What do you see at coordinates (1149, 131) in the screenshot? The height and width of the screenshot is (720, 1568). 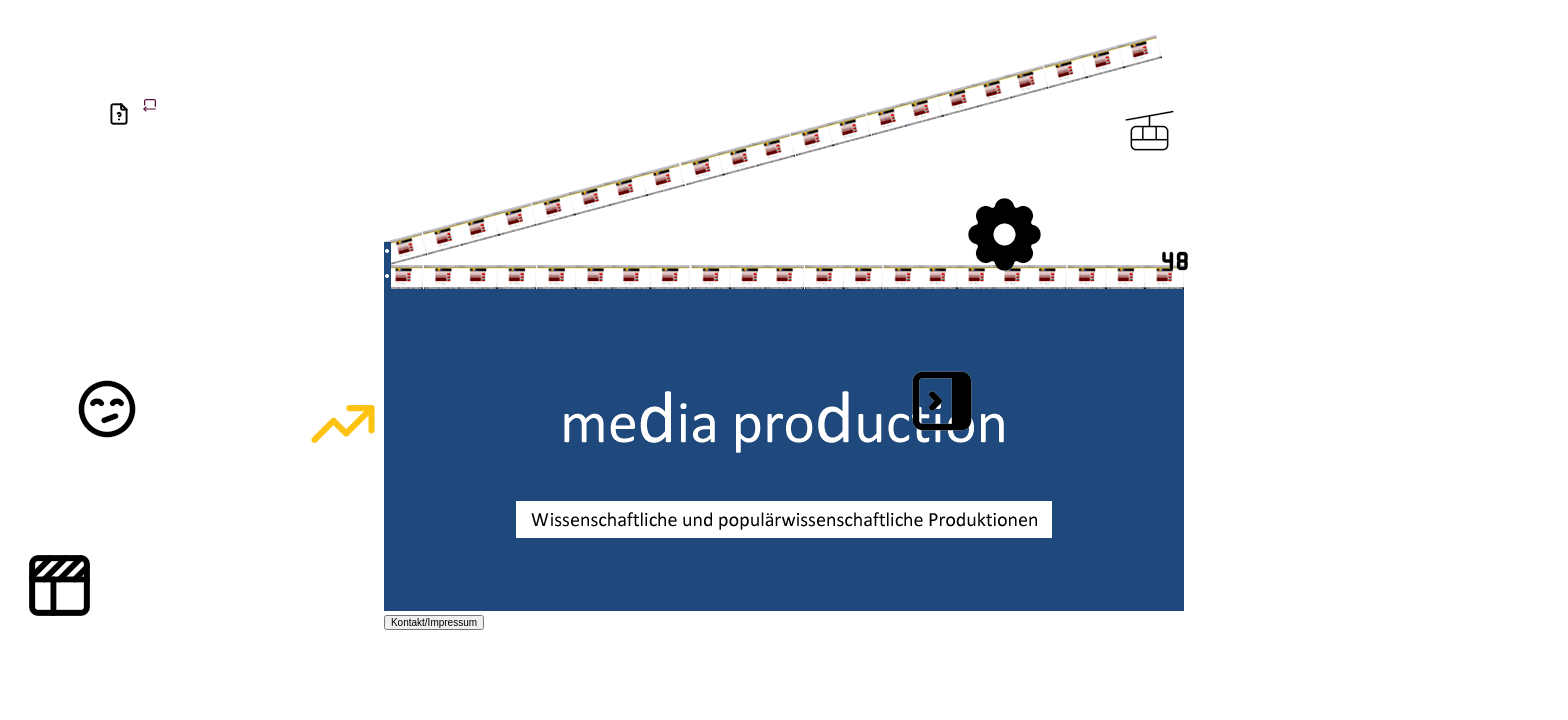 I see `access cable car or gondola transit options` at bounding box center [1149, 131].